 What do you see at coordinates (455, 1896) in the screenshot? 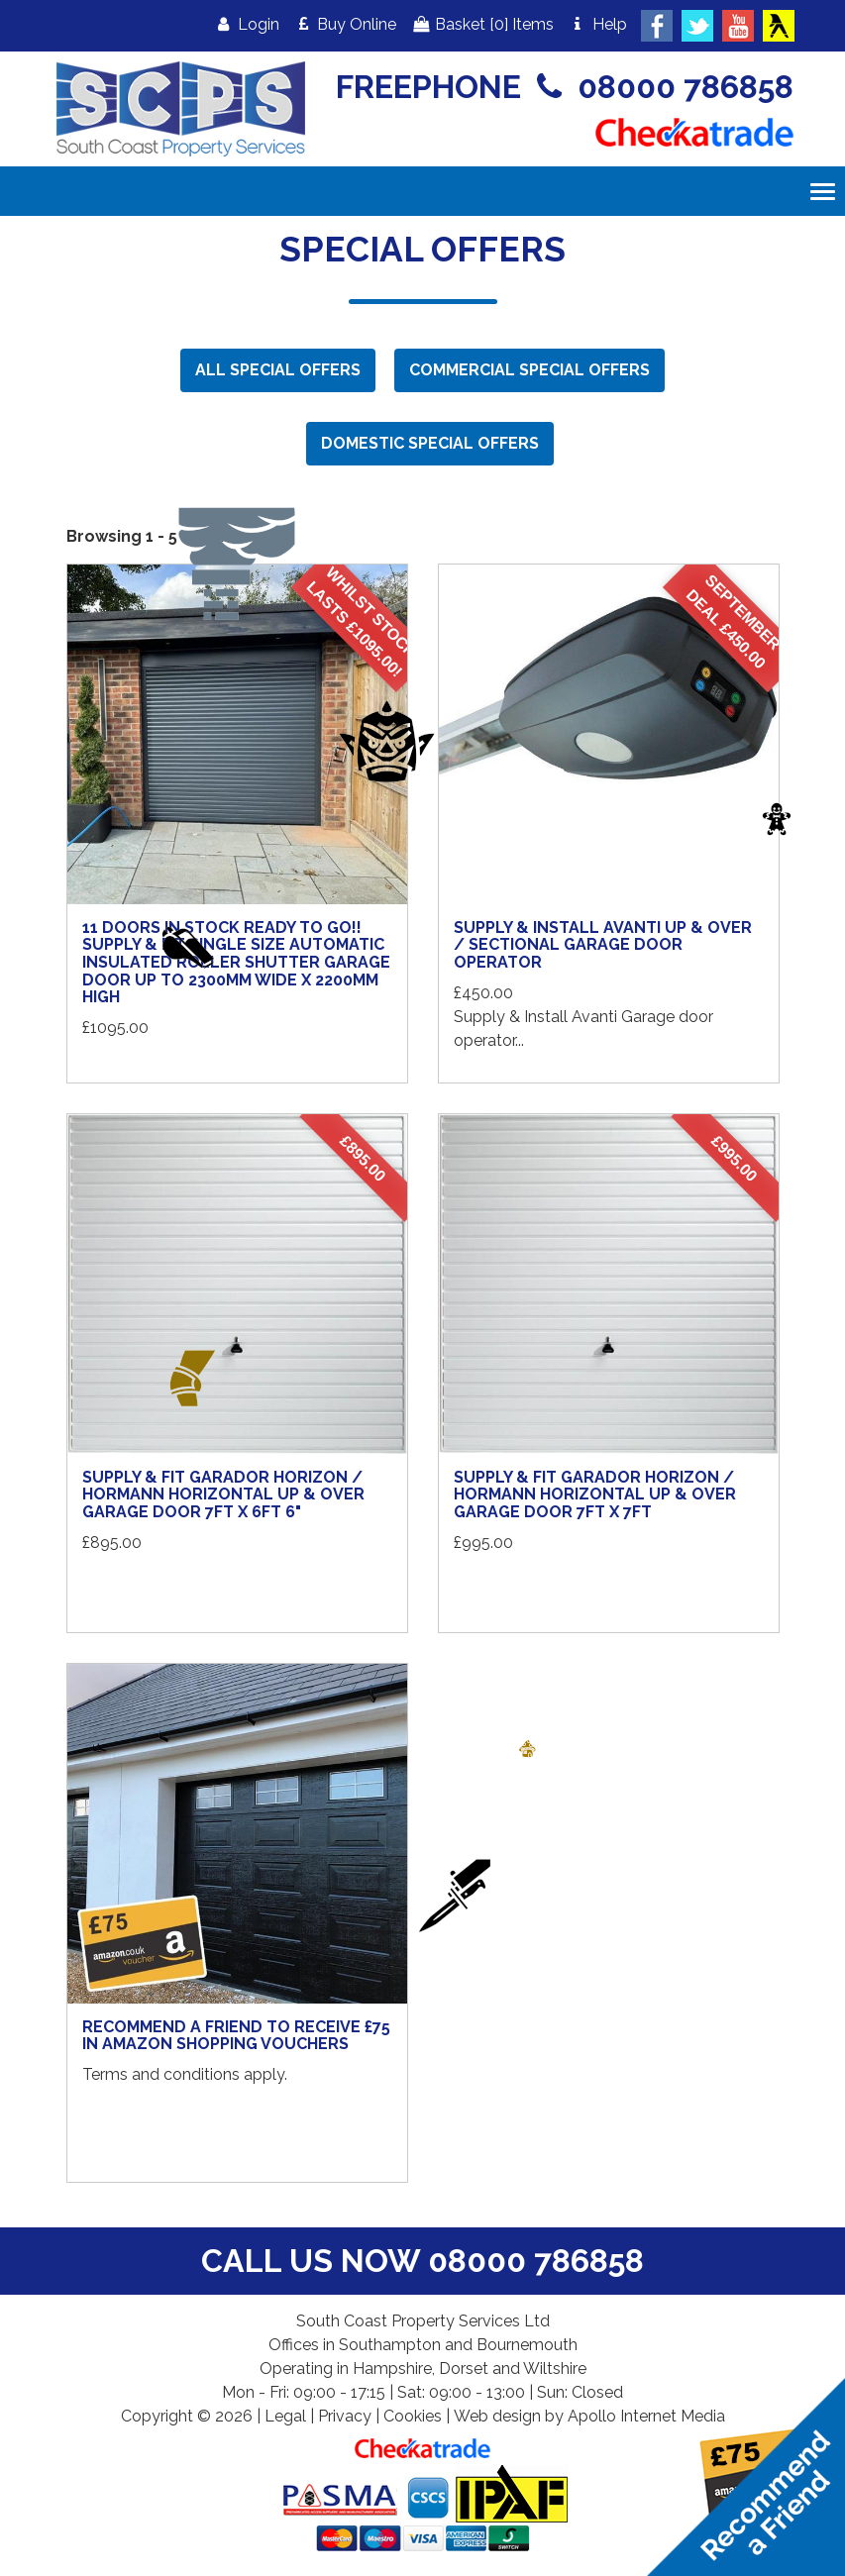
I see `equip bayonet attachment to weapon` at bounding box center [455, 1896].